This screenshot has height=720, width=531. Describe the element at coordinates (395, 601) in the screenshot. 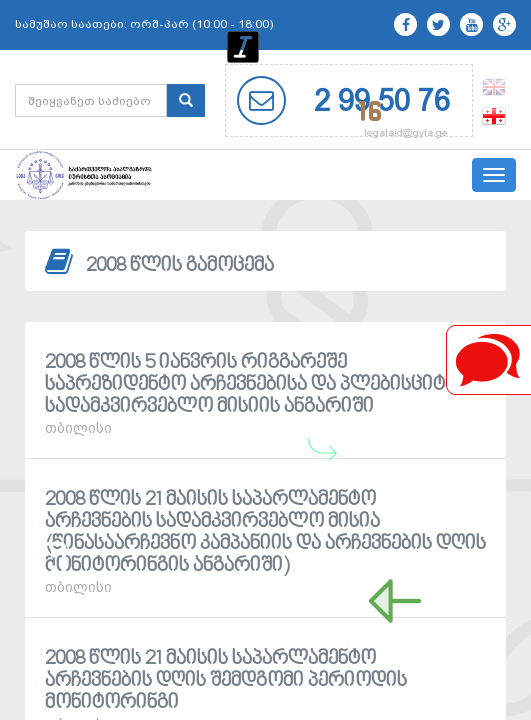

I see `go back to previous screen` at that location.